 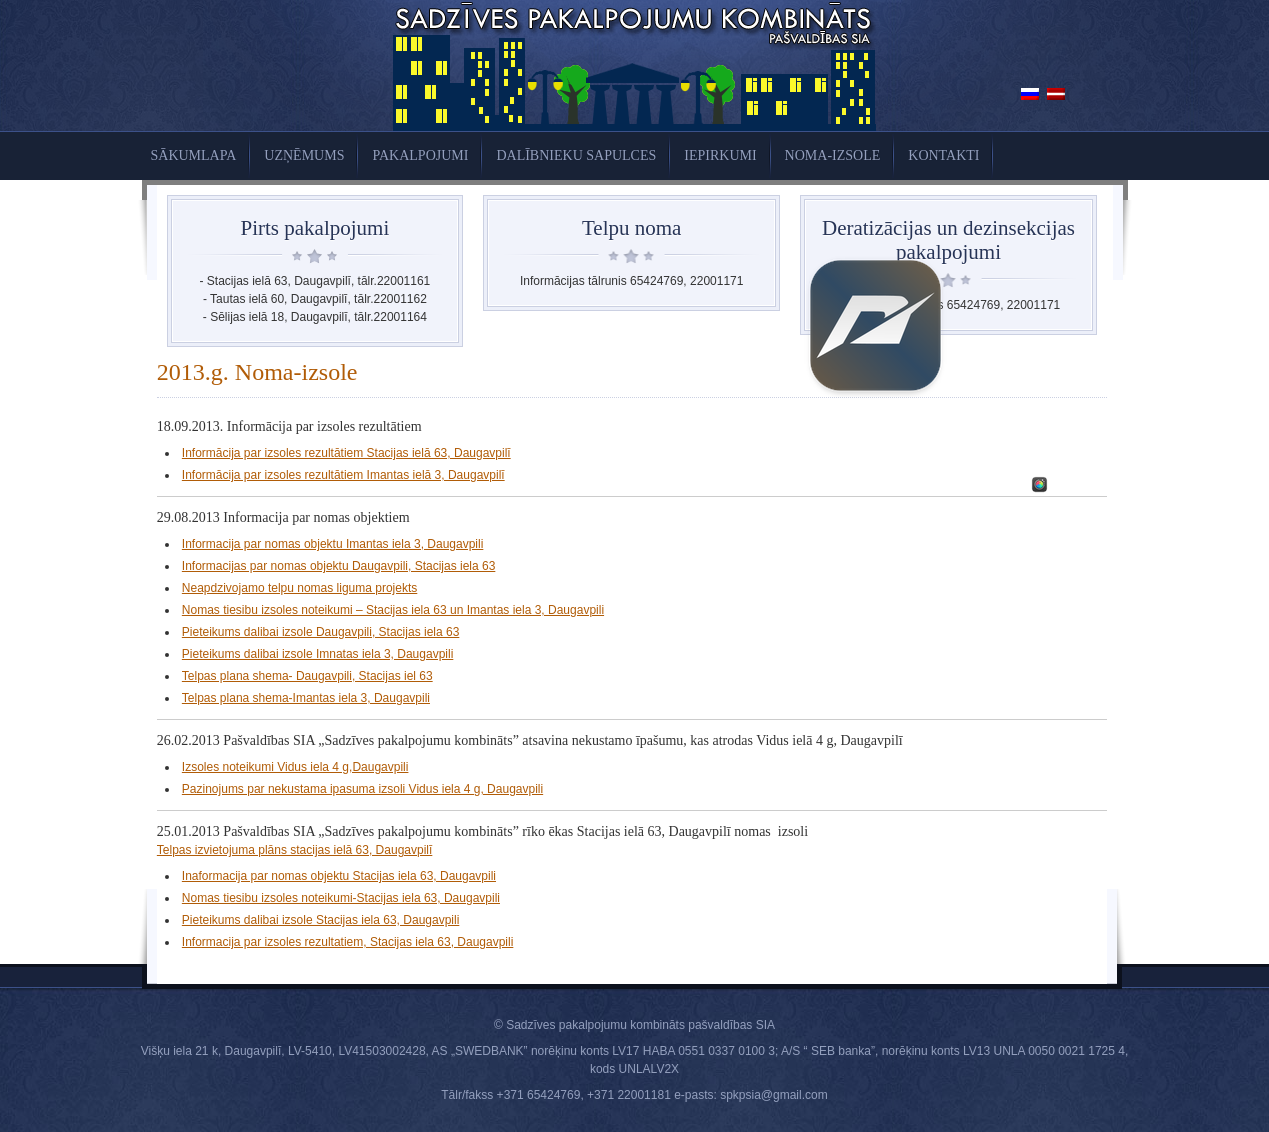 What do you see at coordinates (1039, 484) in the screenshot?
I see `open PhotoFlare image editing application` at bounding box center [1039, 484].